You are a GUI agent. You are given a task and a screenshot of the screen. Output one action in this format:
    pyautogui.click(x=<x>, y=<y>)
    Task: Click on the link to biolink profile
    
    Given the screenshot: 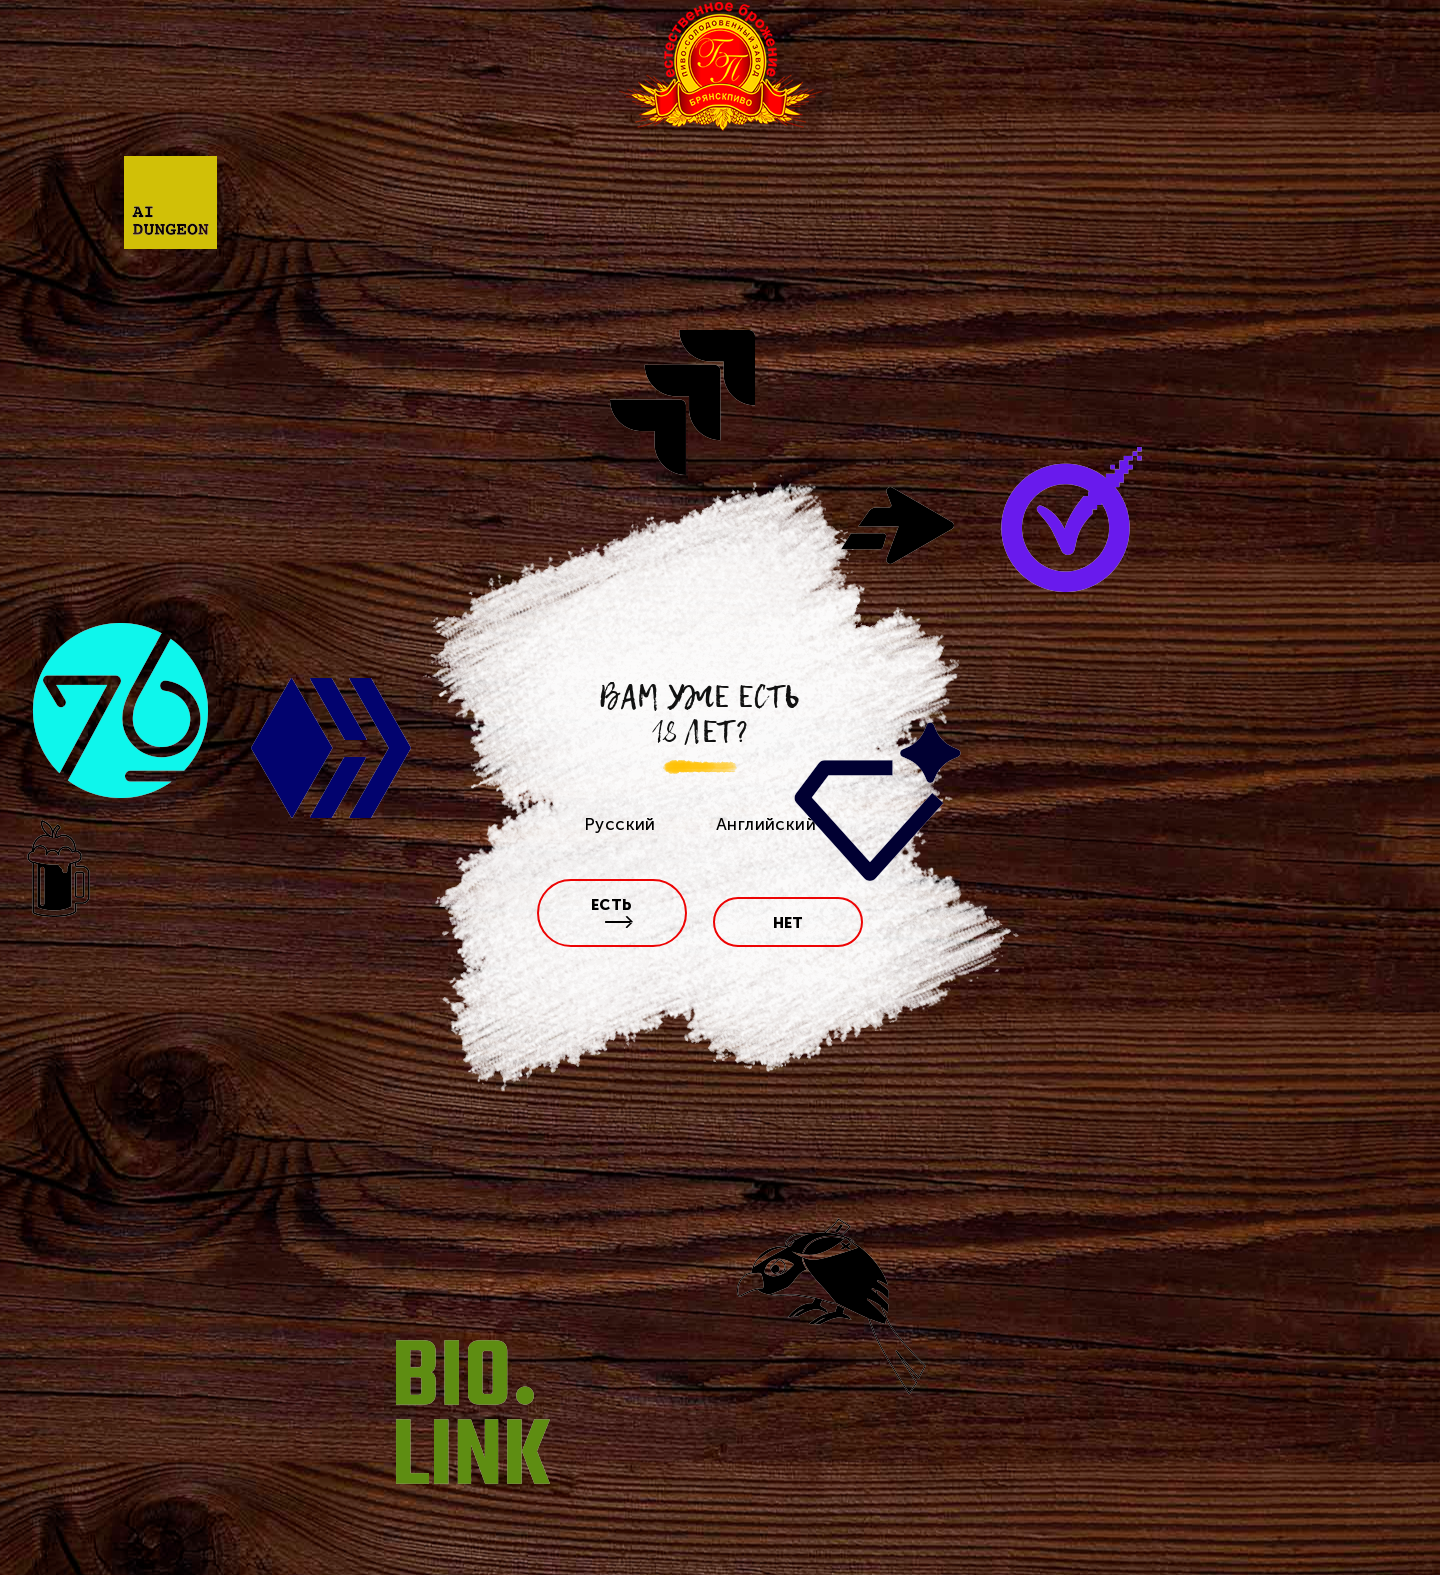 What is the action you would take?
    pyautogui.click(x=473, y=1412)
    